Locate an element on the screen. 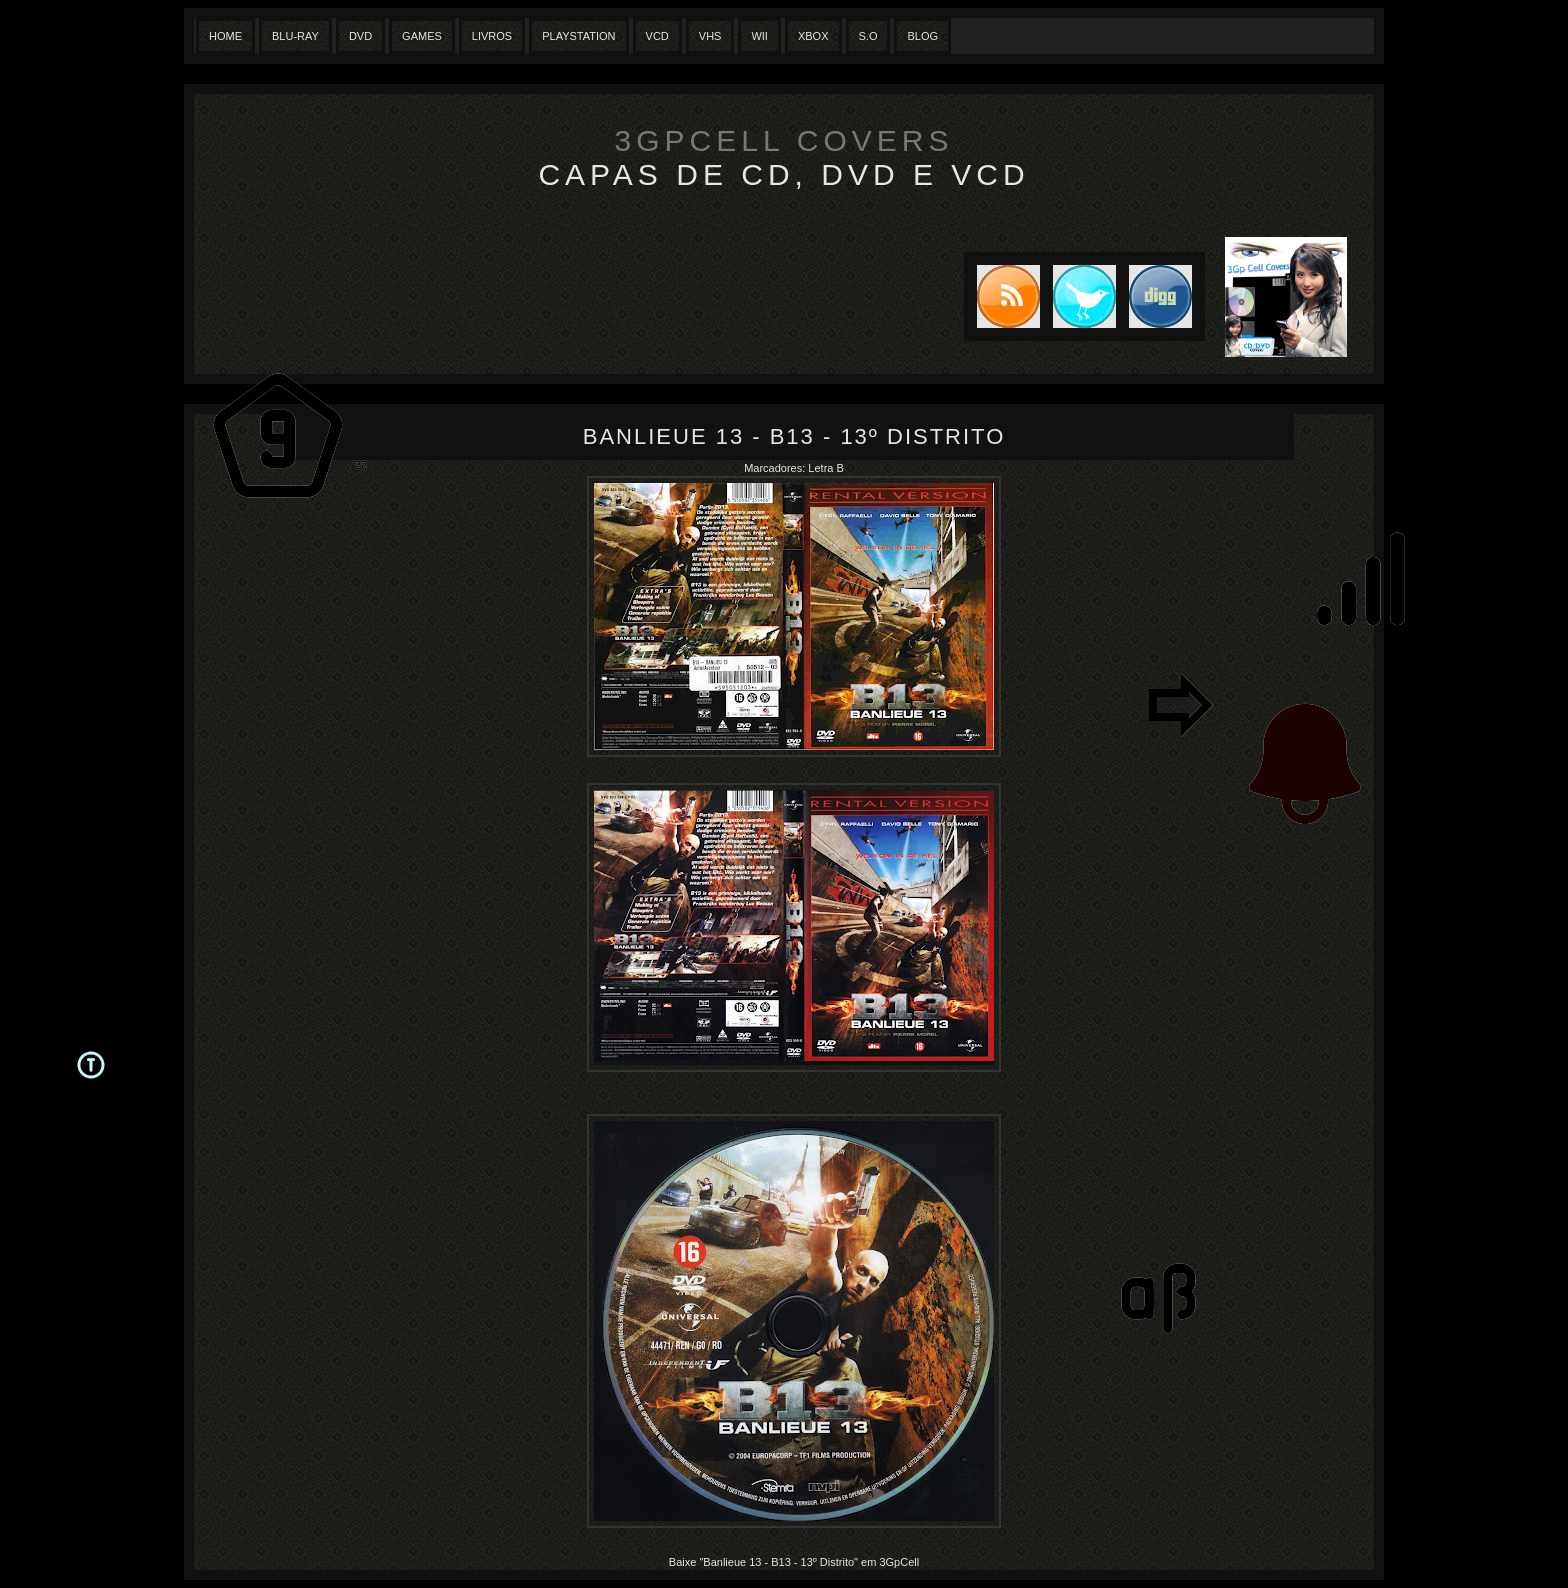 The image size is (1568, 1588). forward an email or message is located at coordinates (1181, 705).